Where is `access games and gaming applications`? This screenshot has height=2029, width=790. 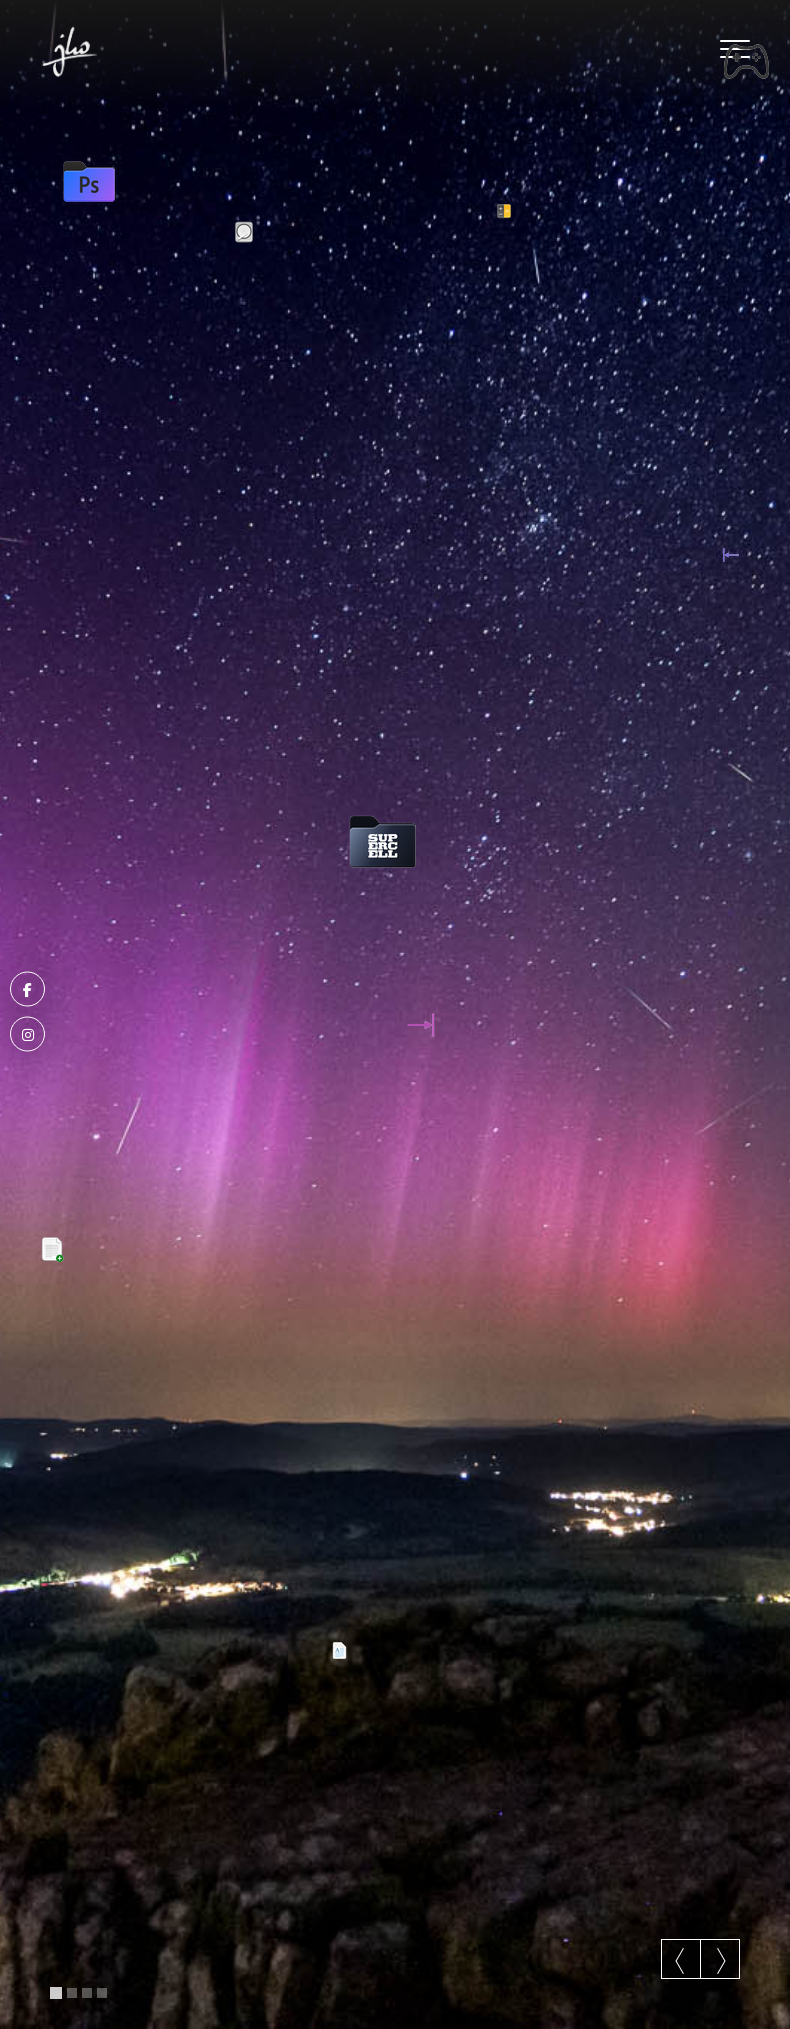 access games and gaming applications is located at coordinates (746, 61).